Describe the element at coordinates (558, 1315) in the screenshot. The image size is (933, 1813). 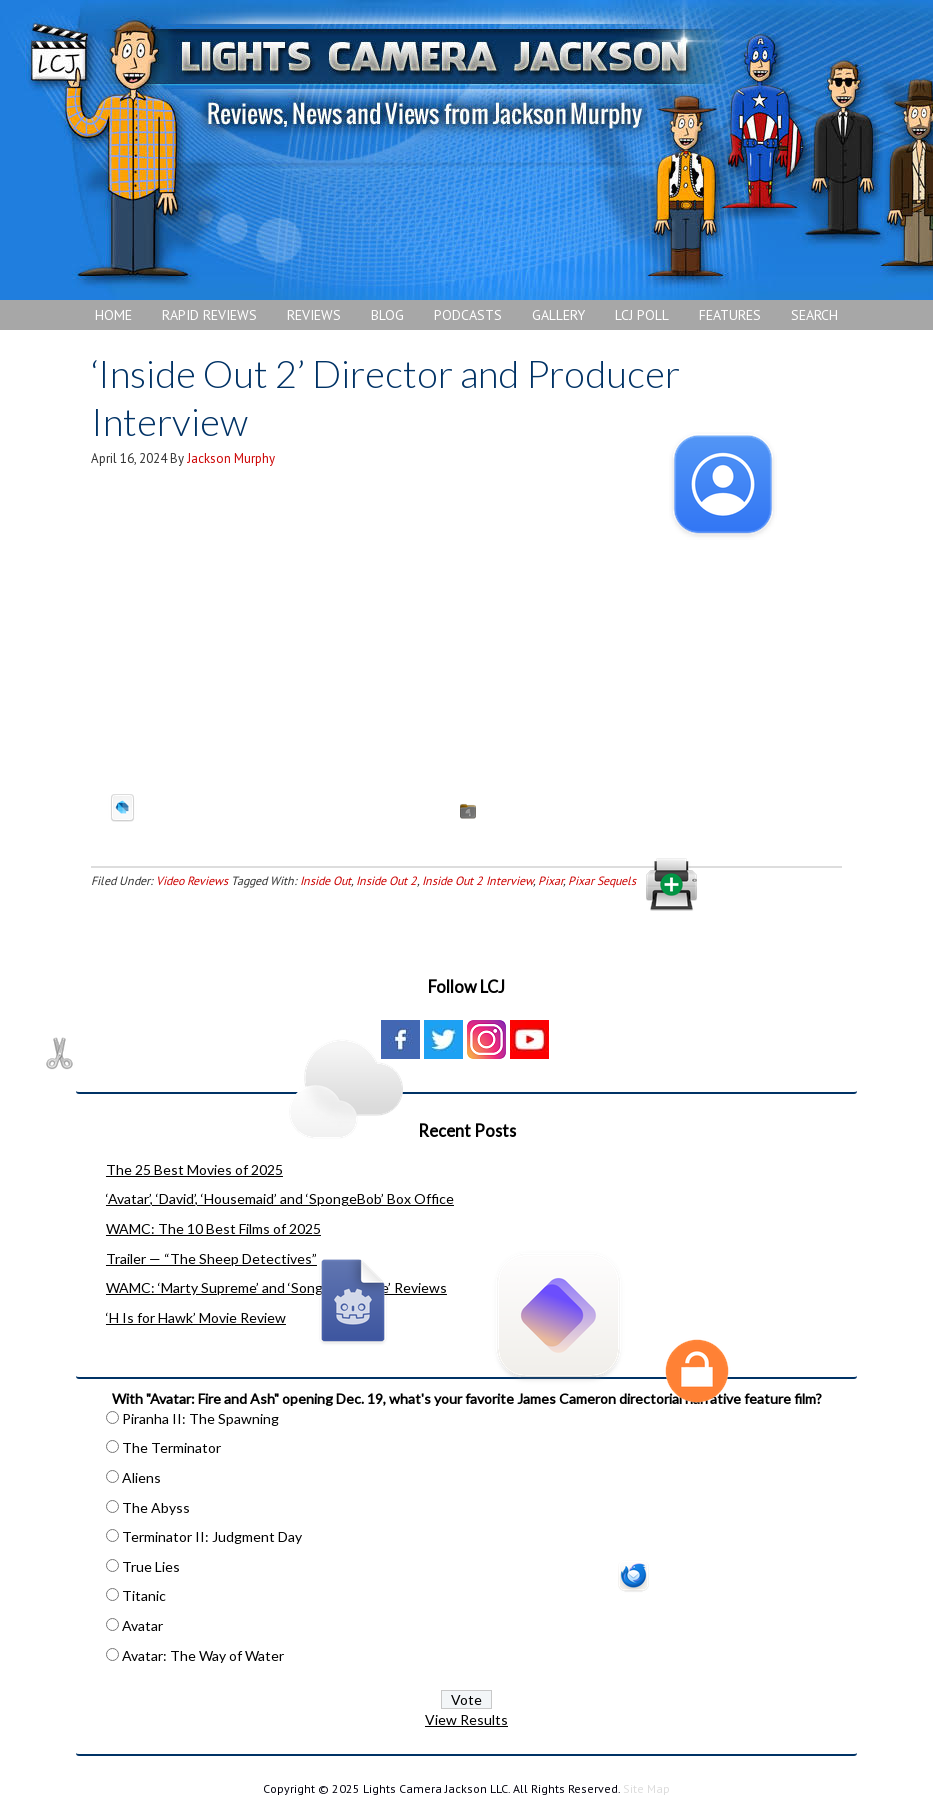
I see `open proton pass password manager` at that location.